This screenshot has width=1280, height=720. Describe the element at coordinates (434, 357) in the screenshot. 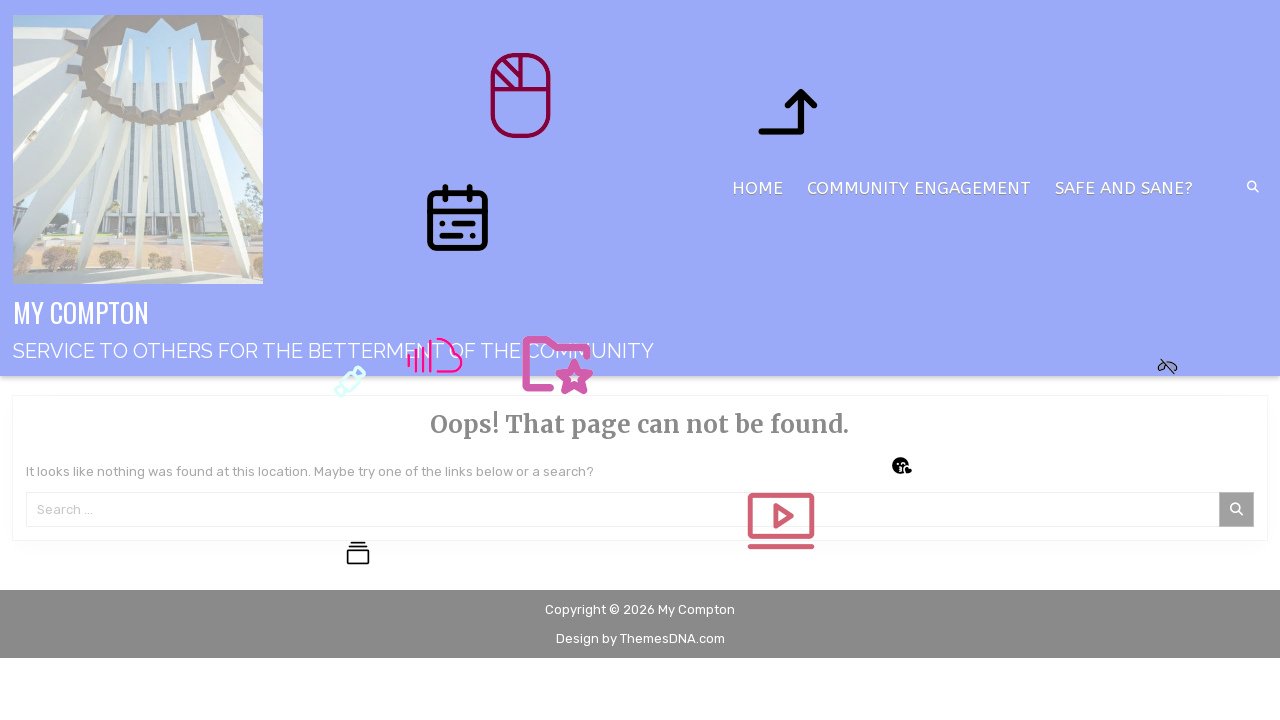

I see `open SoundCloud app` at that location.